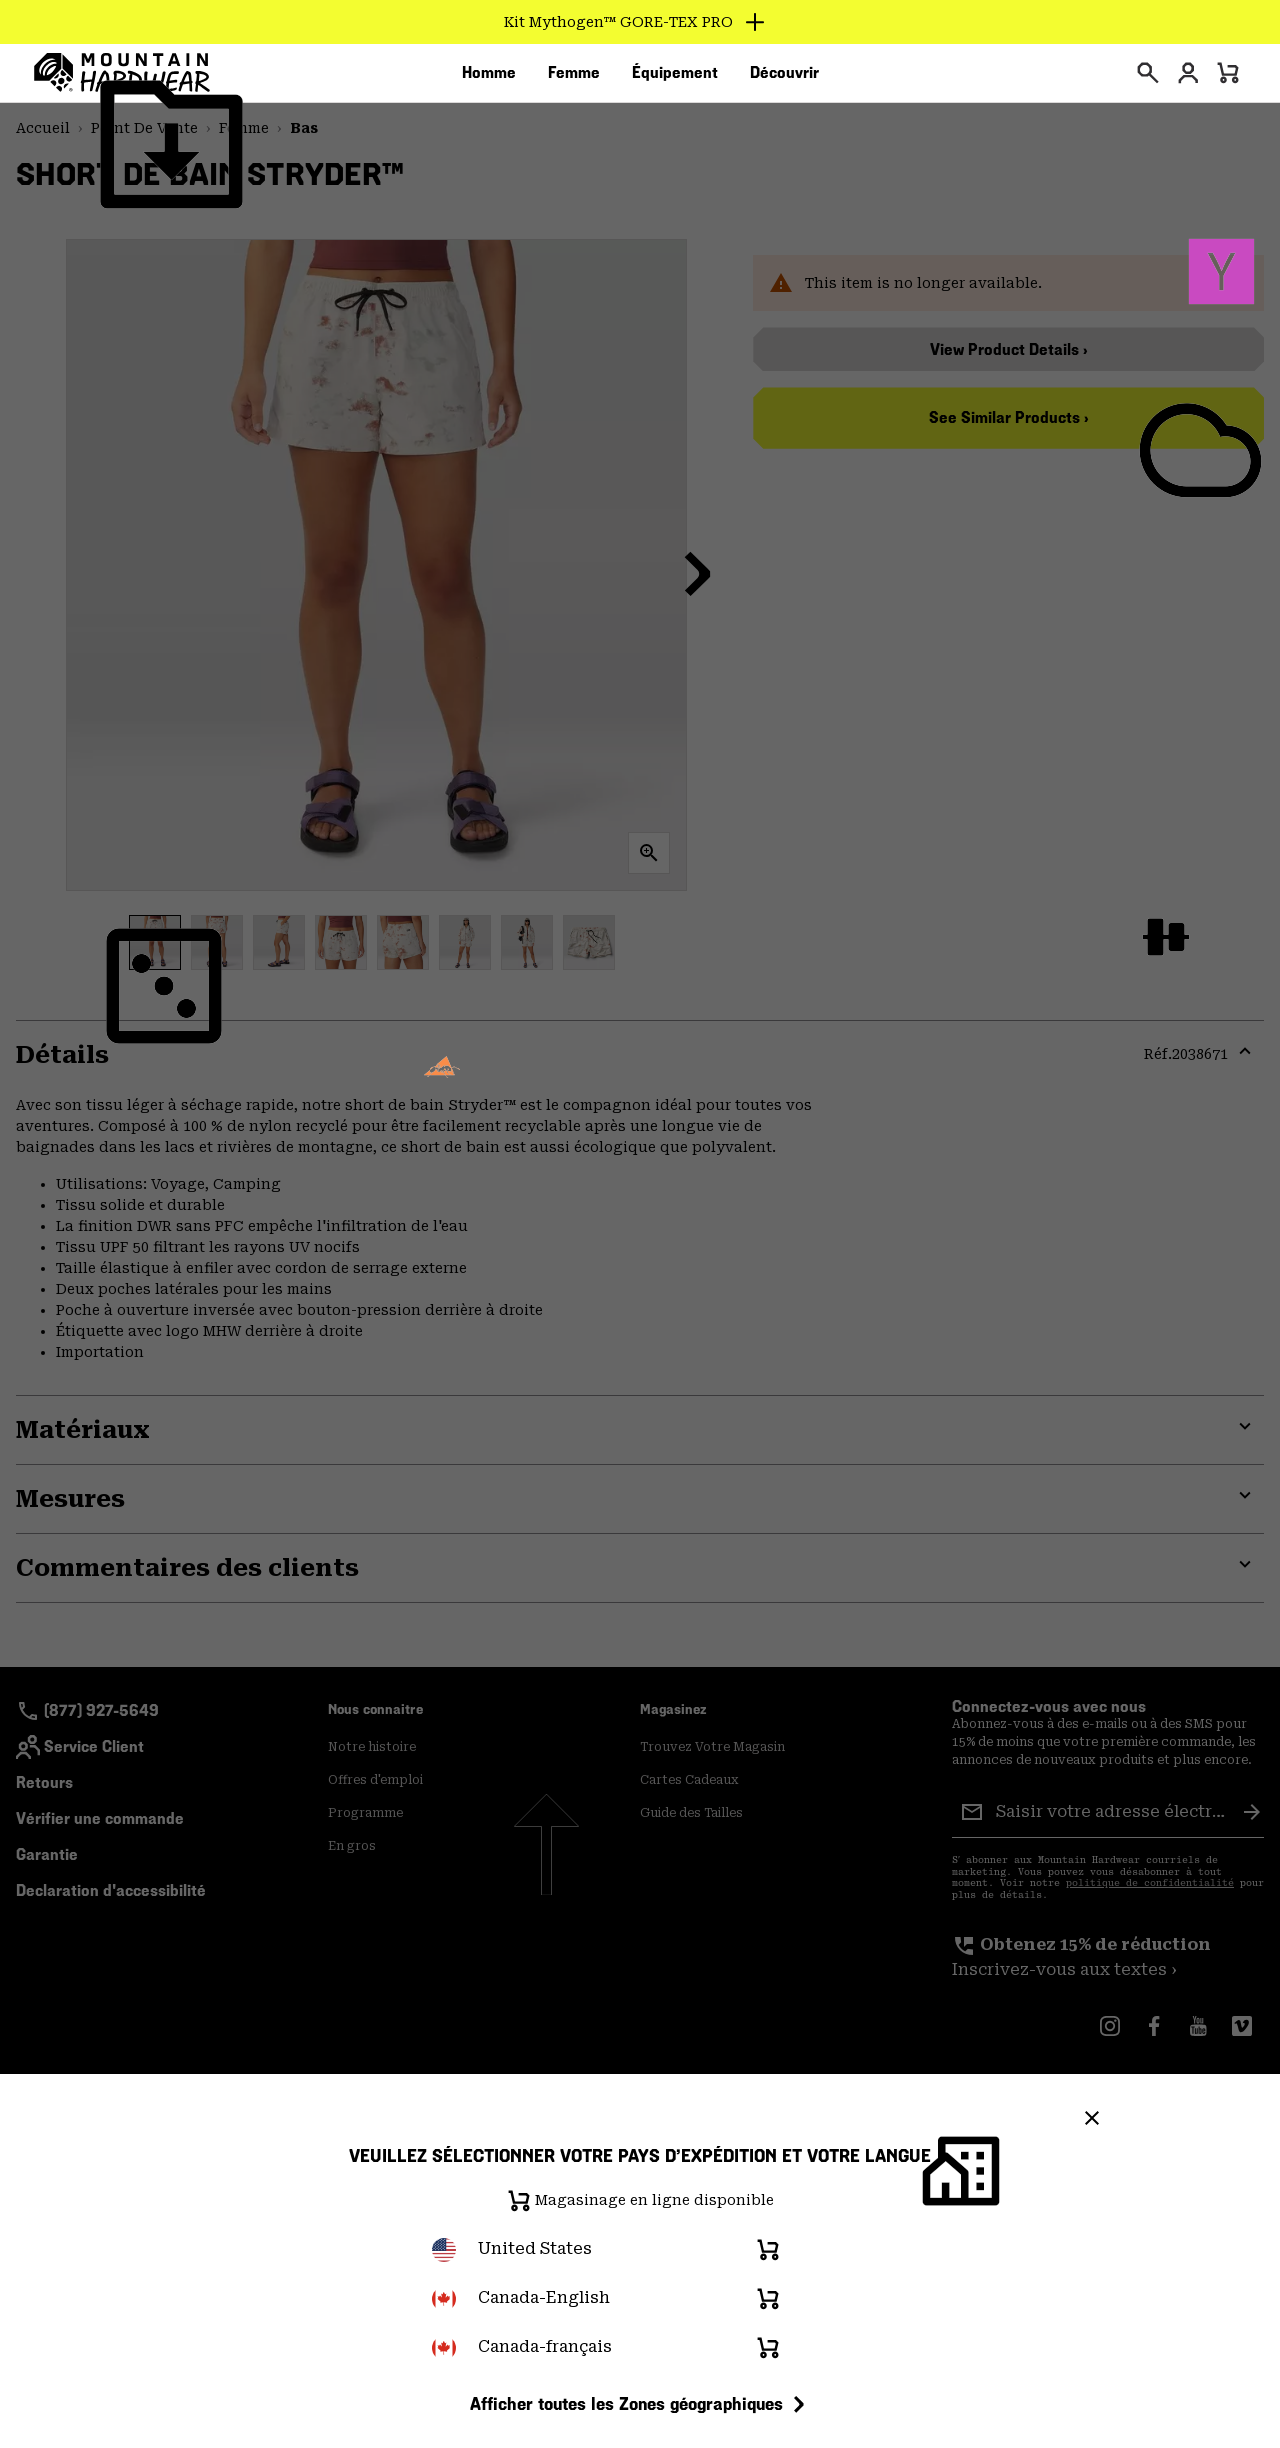 This screenshot has height=2448, width=1280. Describe the element at coordinates (1200, 447) in the screenshot. I see `indicates cloudy weather conditions` at that location.